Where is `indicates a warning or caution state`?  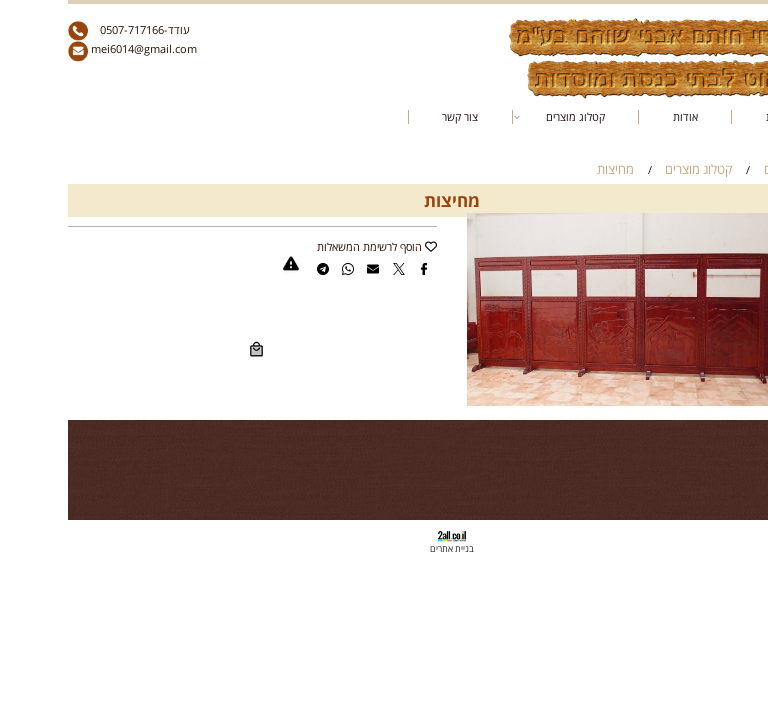 indicates a warning or caution state is located at coordinates (291, 263).